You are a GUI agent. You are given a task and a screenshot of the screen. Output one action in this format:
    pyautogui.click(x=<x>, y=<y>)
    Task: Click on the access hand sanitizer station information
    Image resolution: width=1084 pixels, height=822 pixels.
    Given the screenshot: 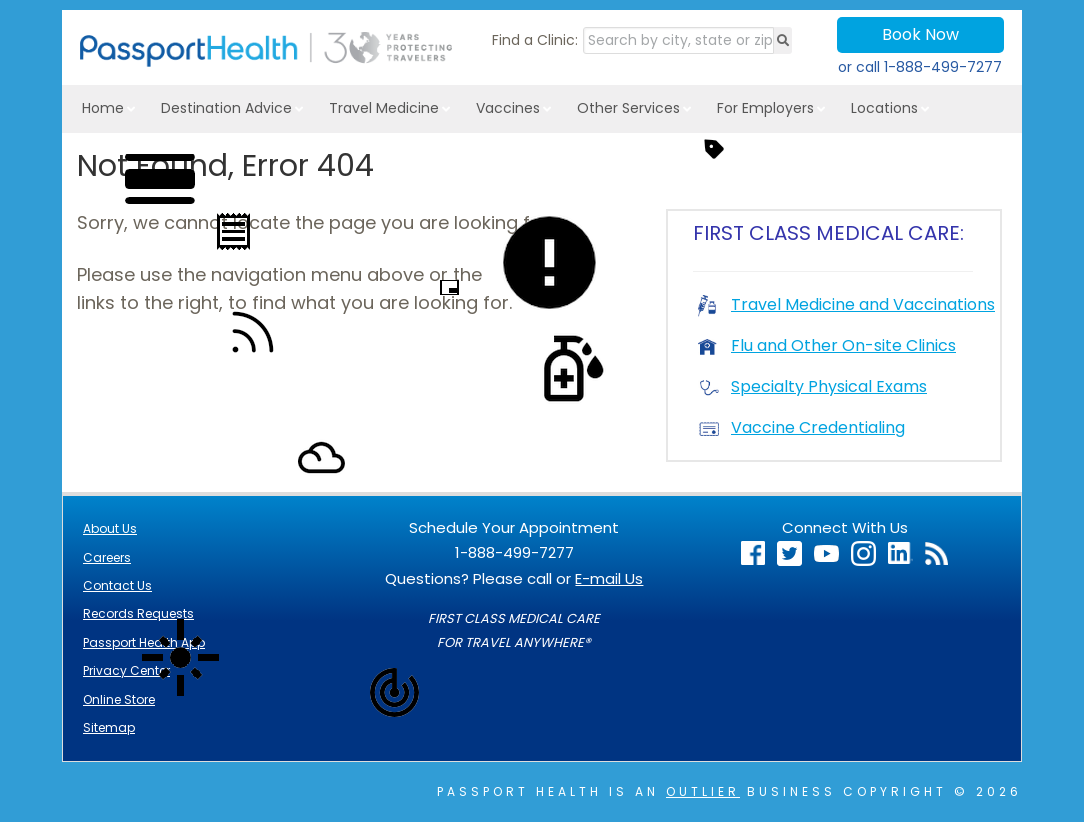 What is the action you would take?
    pyautogui.click(x=570, y=368)
    